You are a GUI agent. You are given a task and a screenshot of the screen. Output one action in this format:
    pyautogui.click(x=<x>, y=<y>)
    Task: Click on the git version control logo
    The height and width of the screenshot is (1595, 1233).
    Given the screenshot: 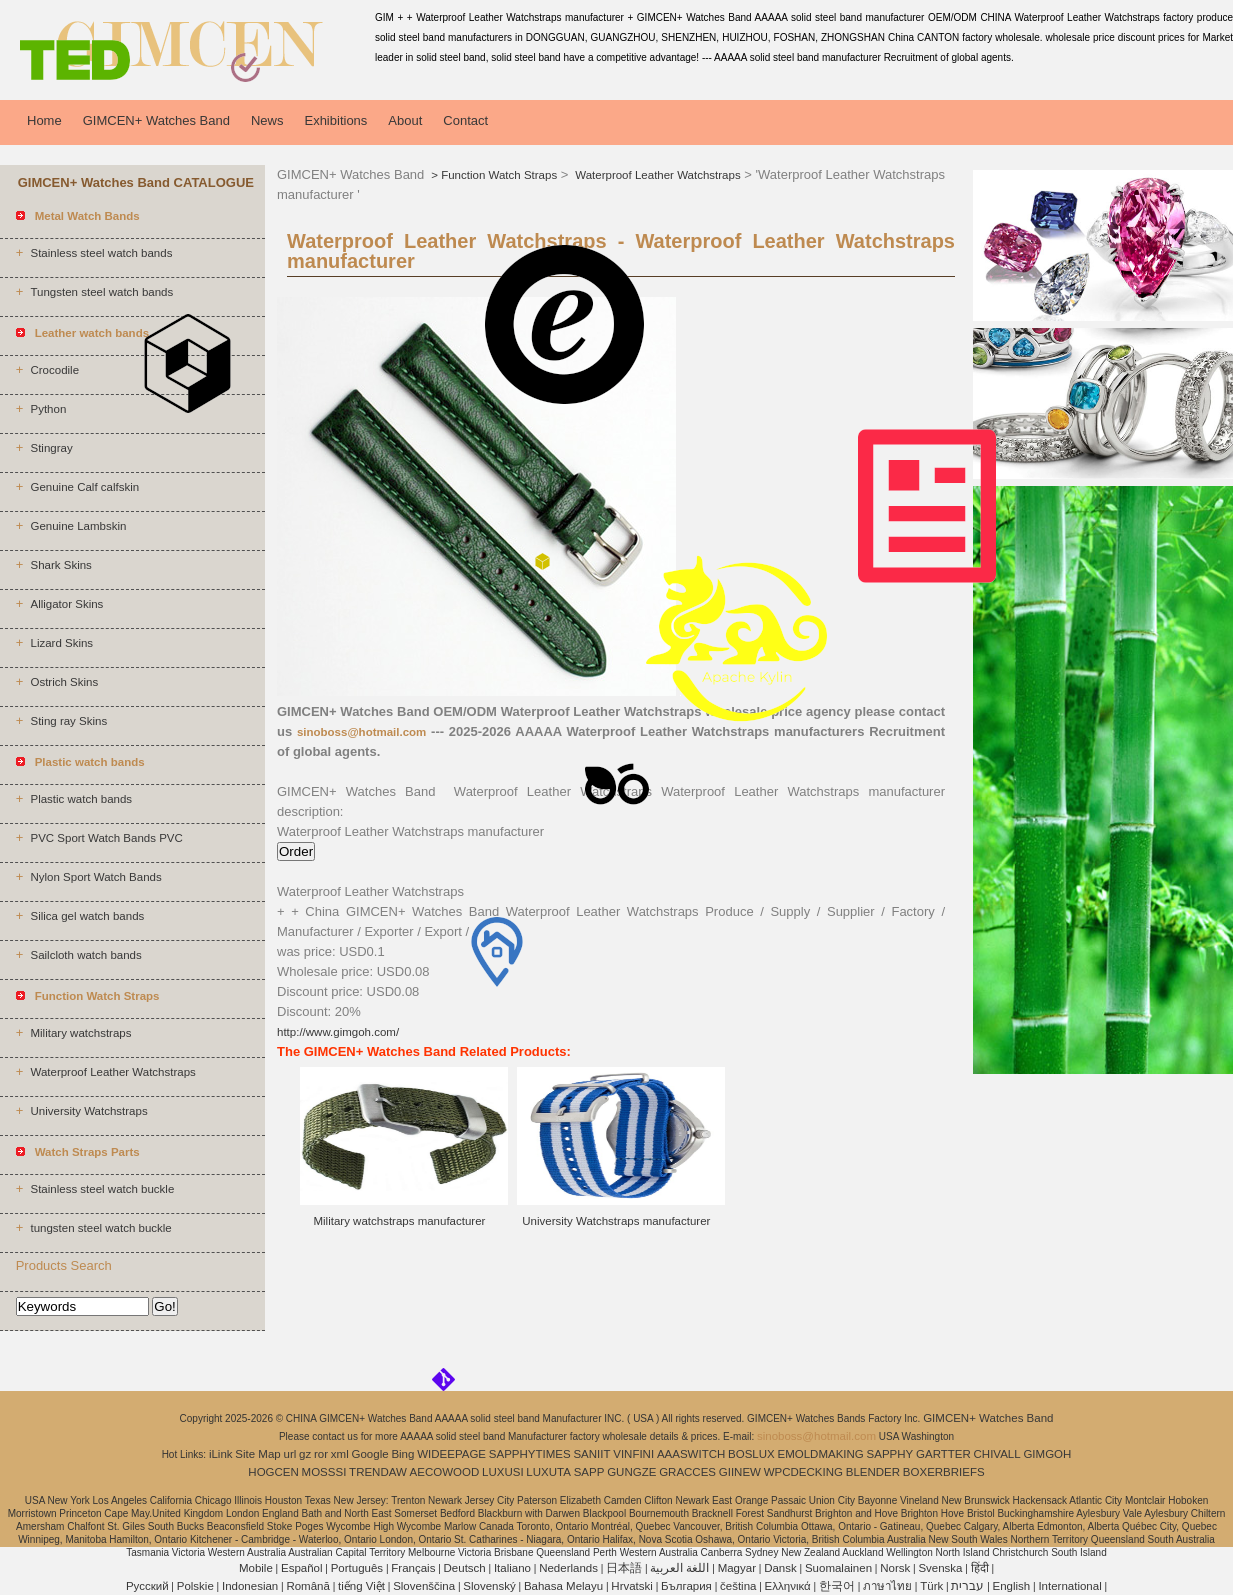 What is the action you would take?
    pyautogui.click(x=443, y=1379)
    